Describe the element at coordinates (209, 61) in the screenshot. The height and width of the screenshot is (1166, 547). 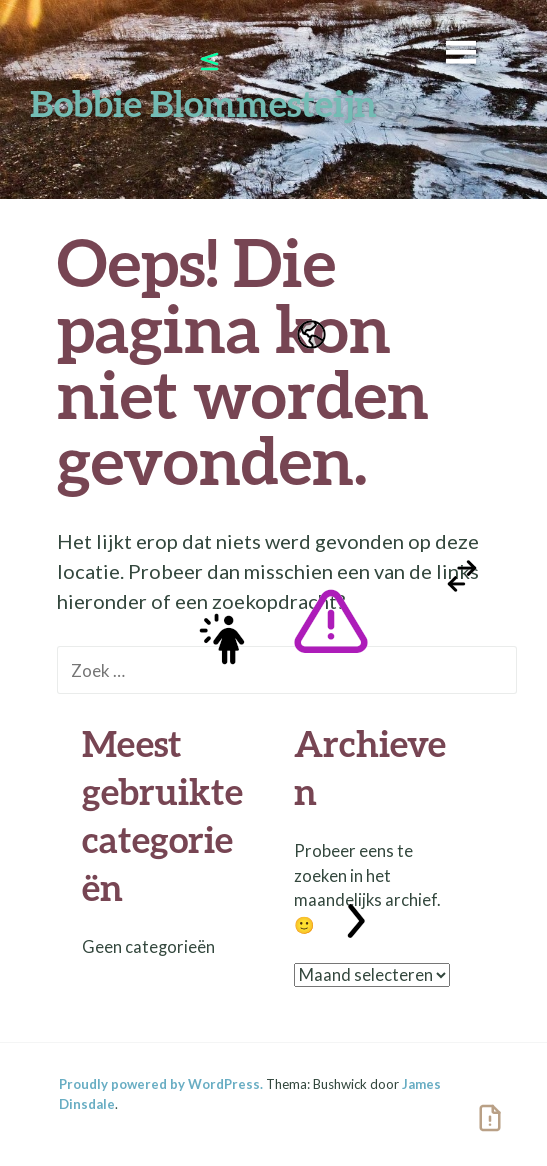
I see `less than or equal to comparison operator` at that location.